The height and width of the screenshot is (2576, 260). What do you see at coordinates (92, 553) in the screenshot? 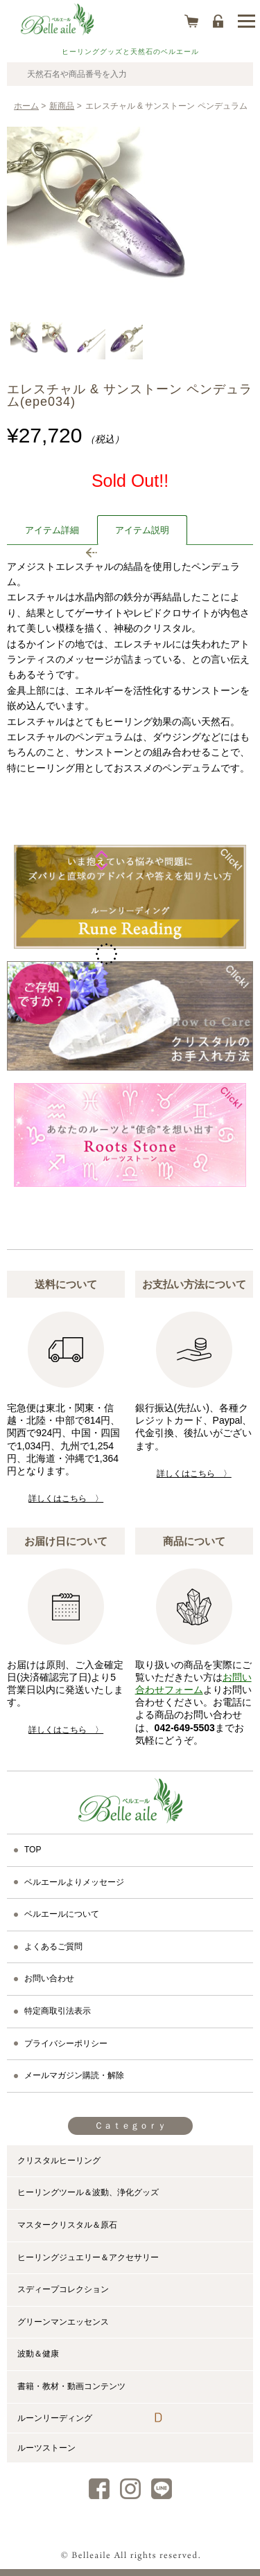
I see `go back with unsaved progress` at bounding box center [92, 553].